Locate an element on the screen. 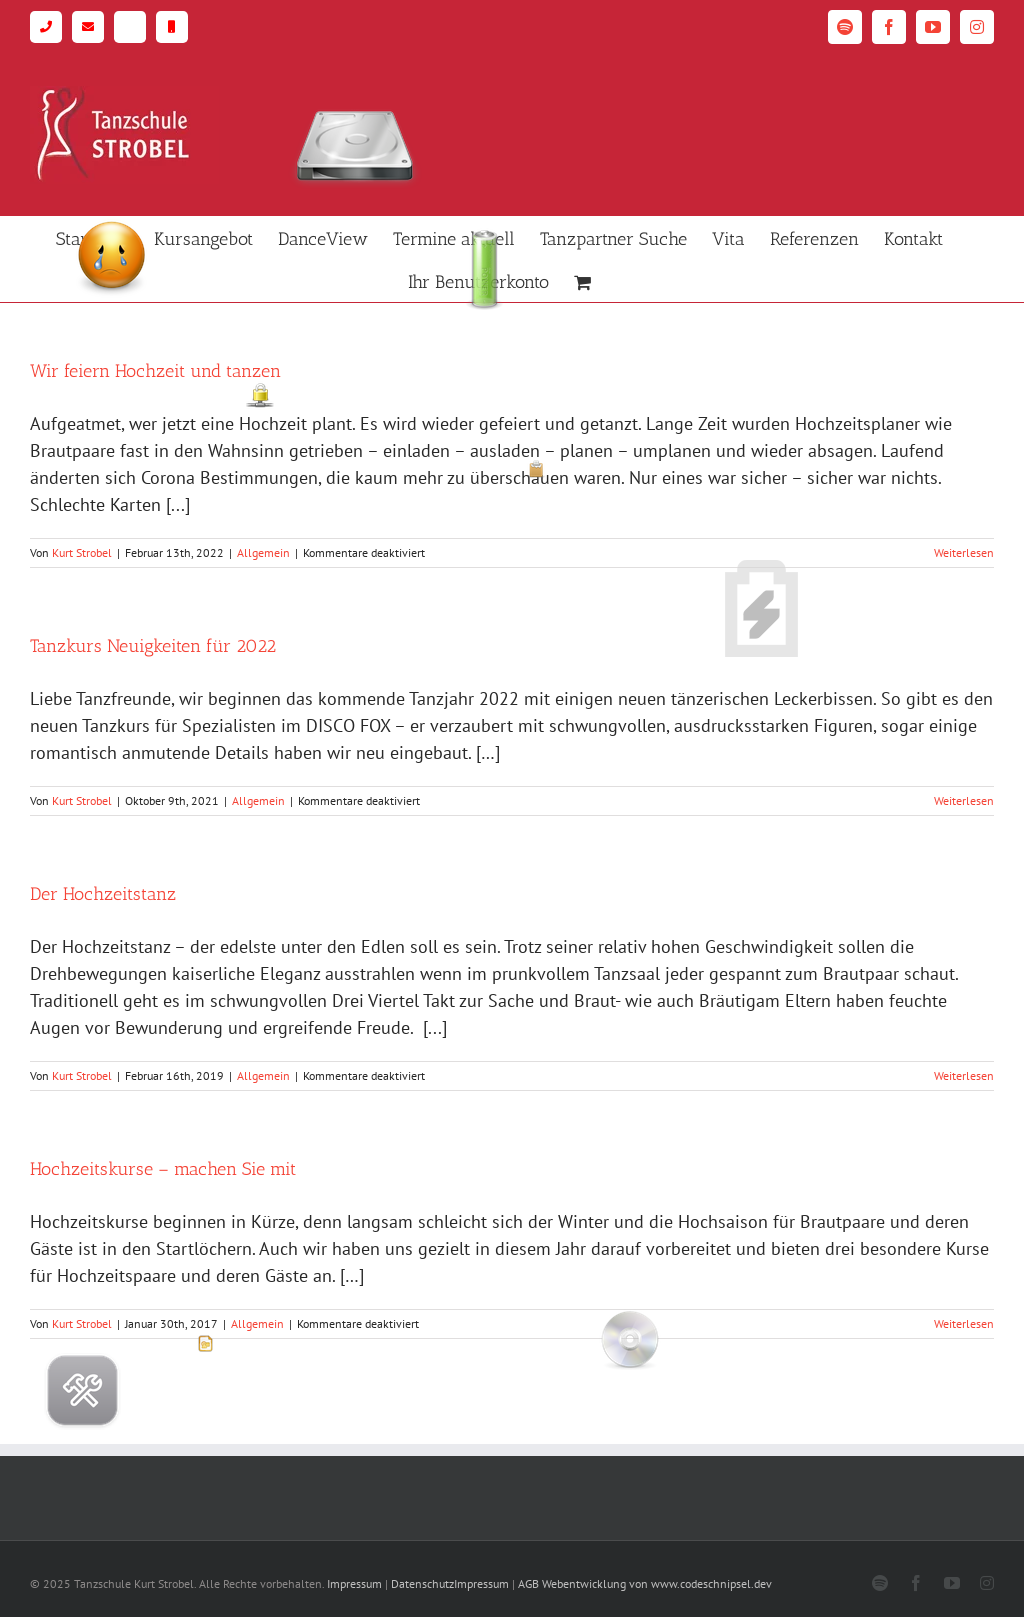  connect to a virtual private network is located at coordinates (260, 395).